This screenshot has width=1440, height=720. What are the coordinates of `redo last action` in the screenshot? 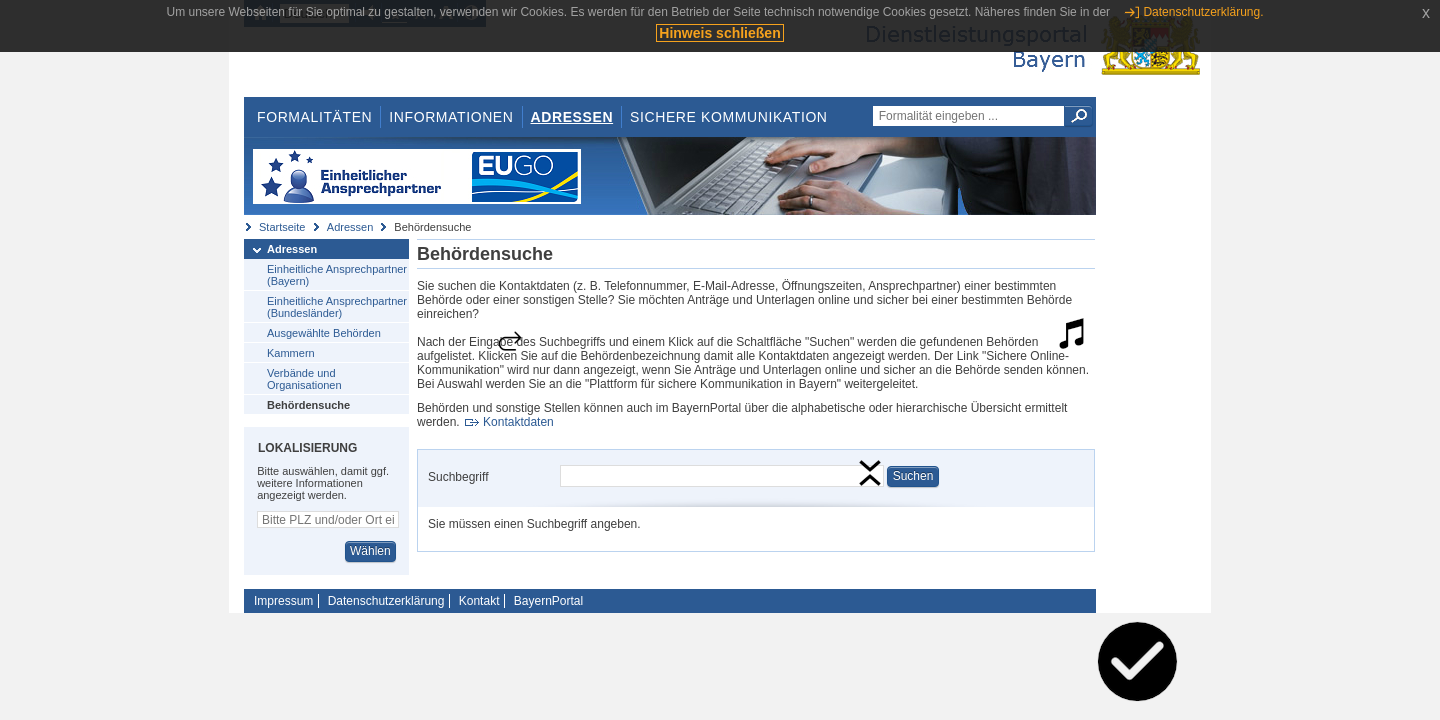 It's located at (510, 342).